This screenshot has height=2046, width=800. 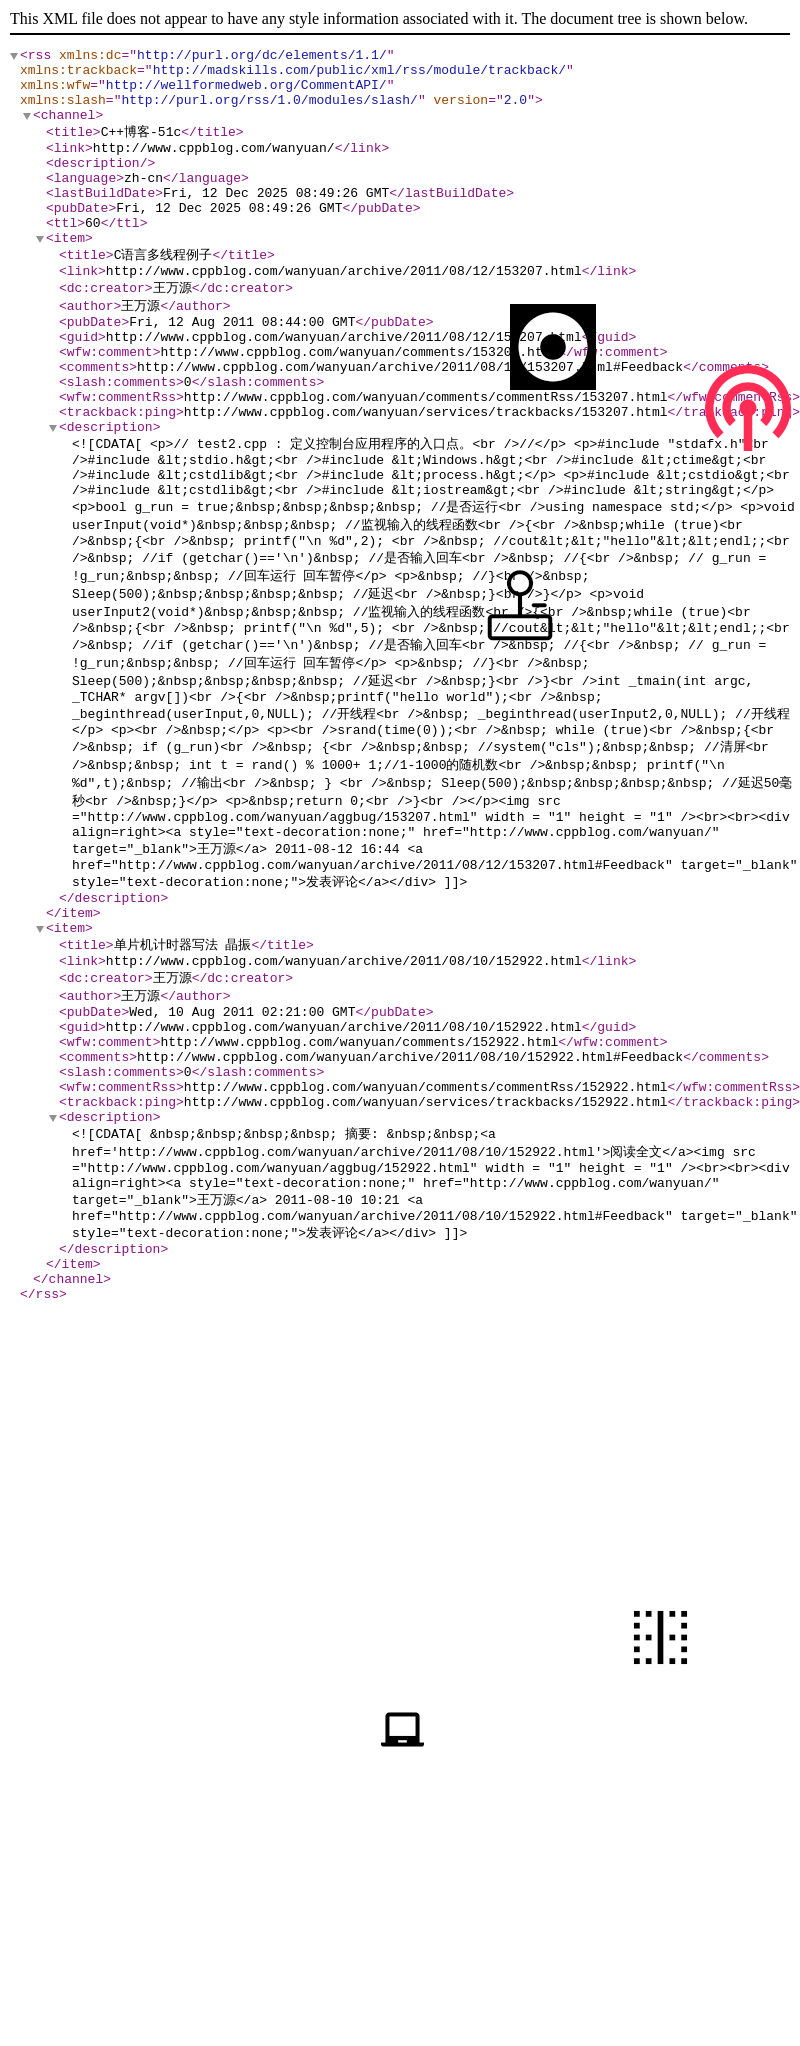 I want to click on access laptop or computer settings, so click(x=402, y=1729).